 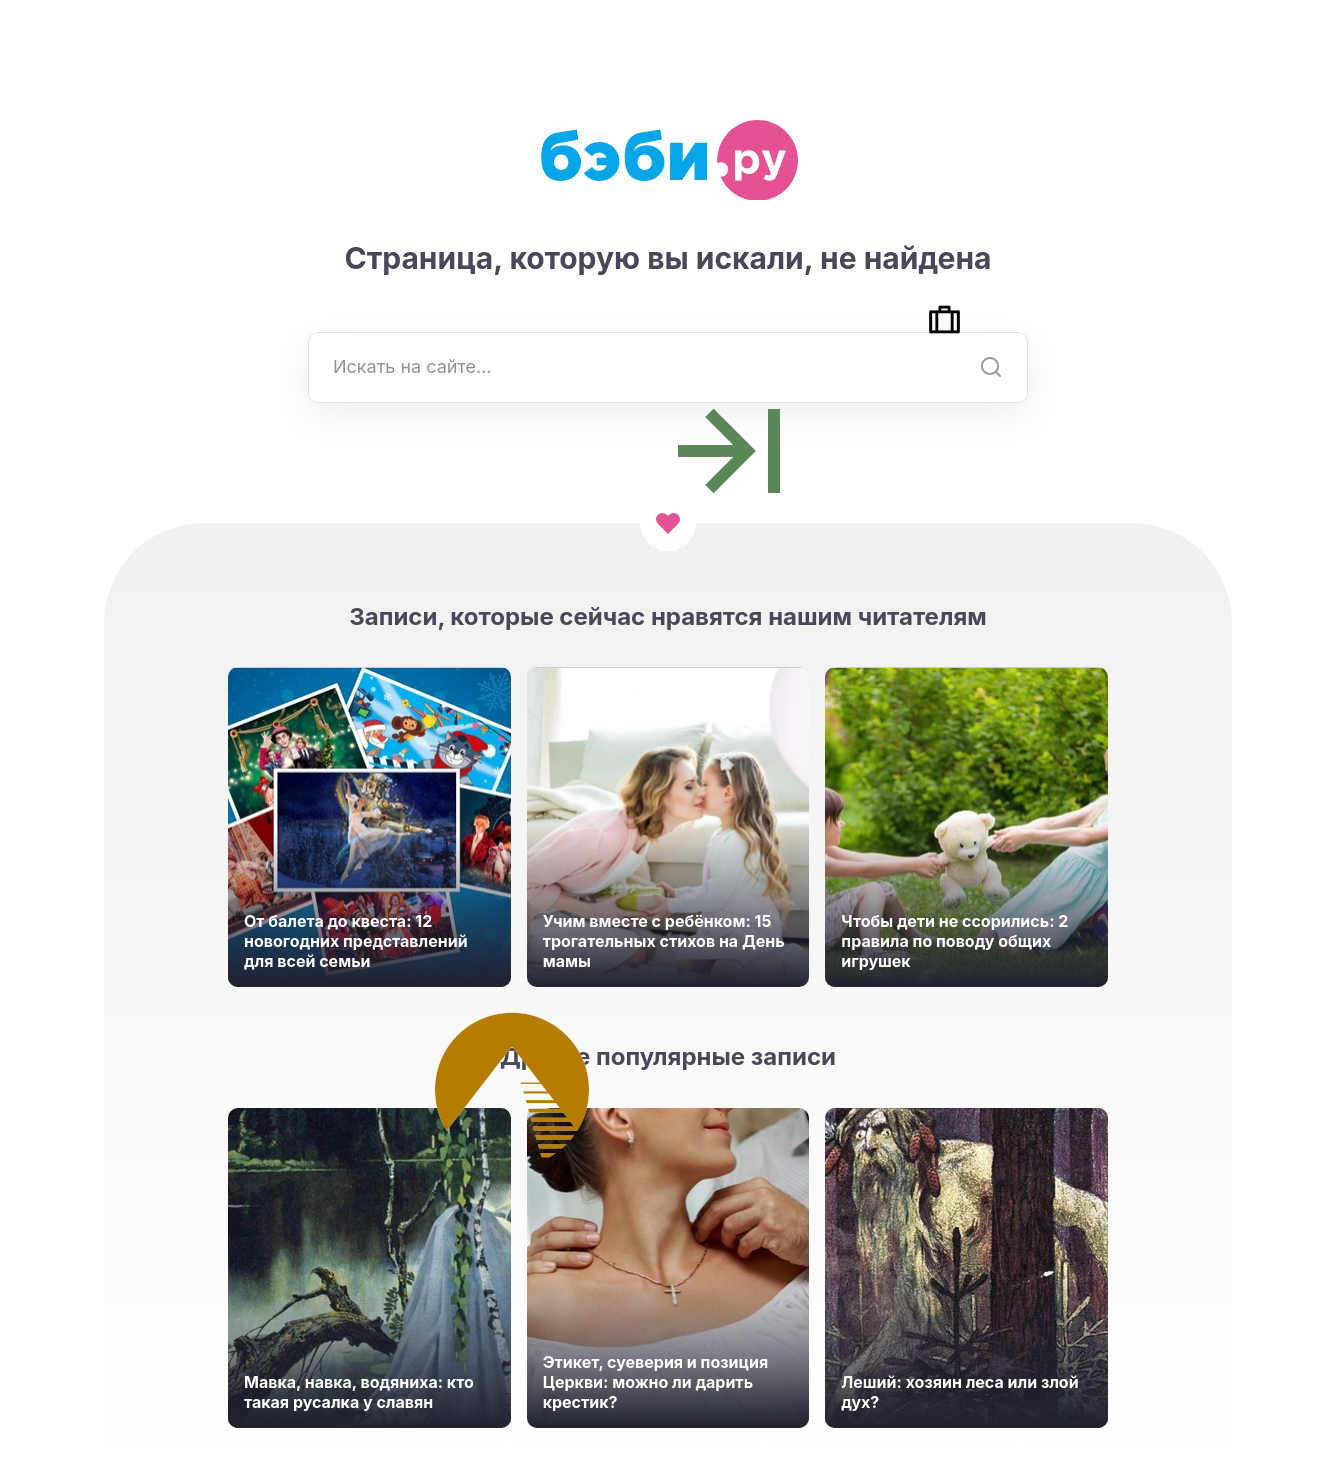 I want to click on link to Codeberg repository, so click(x=512, y=1085).